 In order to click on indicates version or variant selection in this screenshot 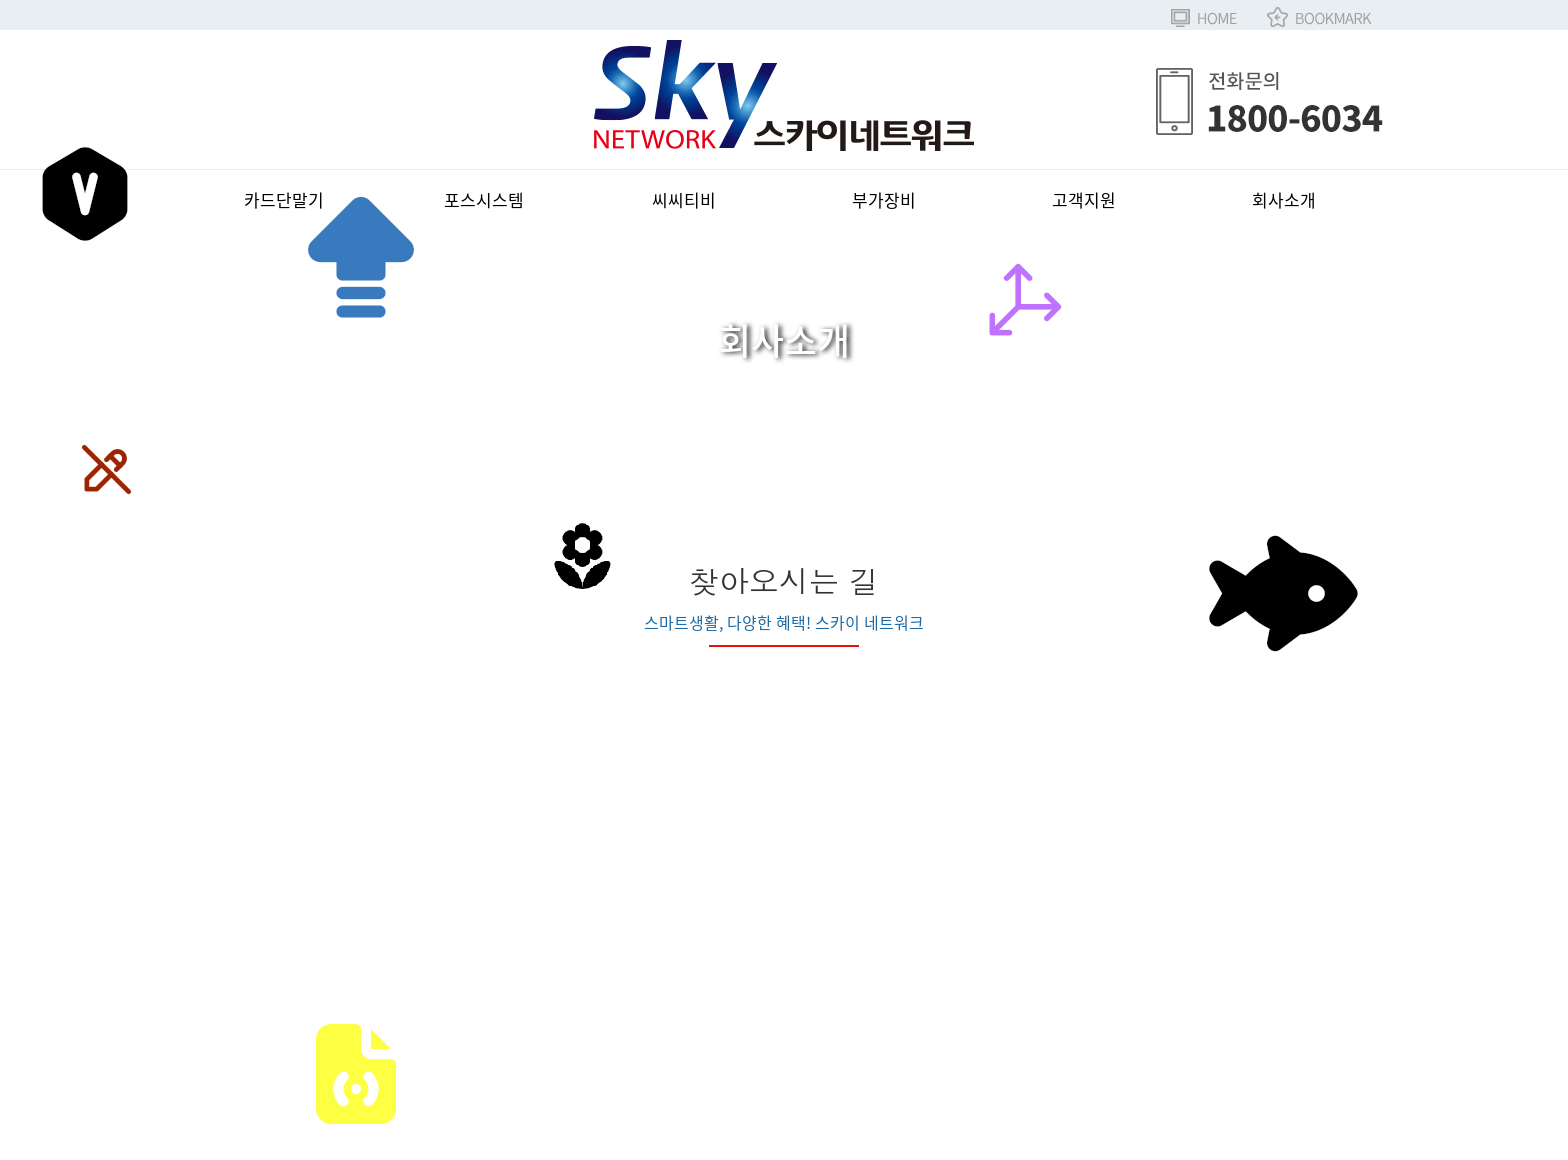, I will do `click(85, 194)`.